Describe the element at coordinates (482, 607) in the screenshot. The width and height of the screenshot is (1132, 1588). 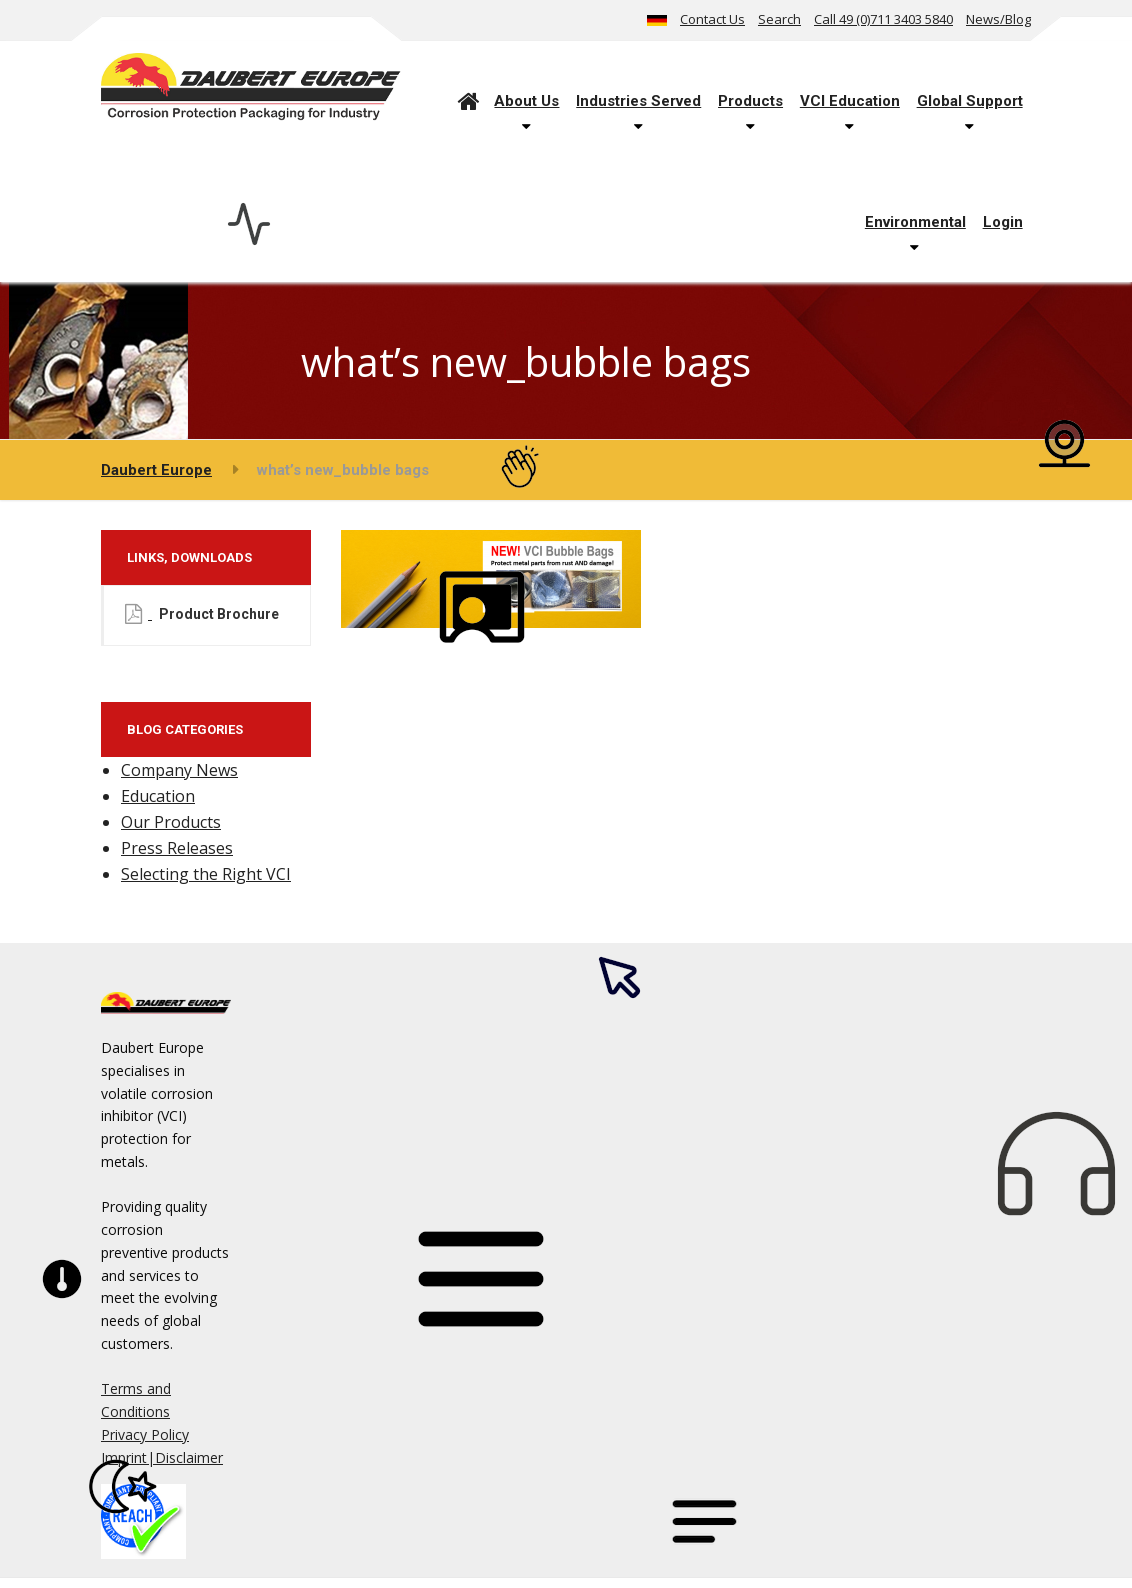
I see `access teaching or presentation mode` at that location.